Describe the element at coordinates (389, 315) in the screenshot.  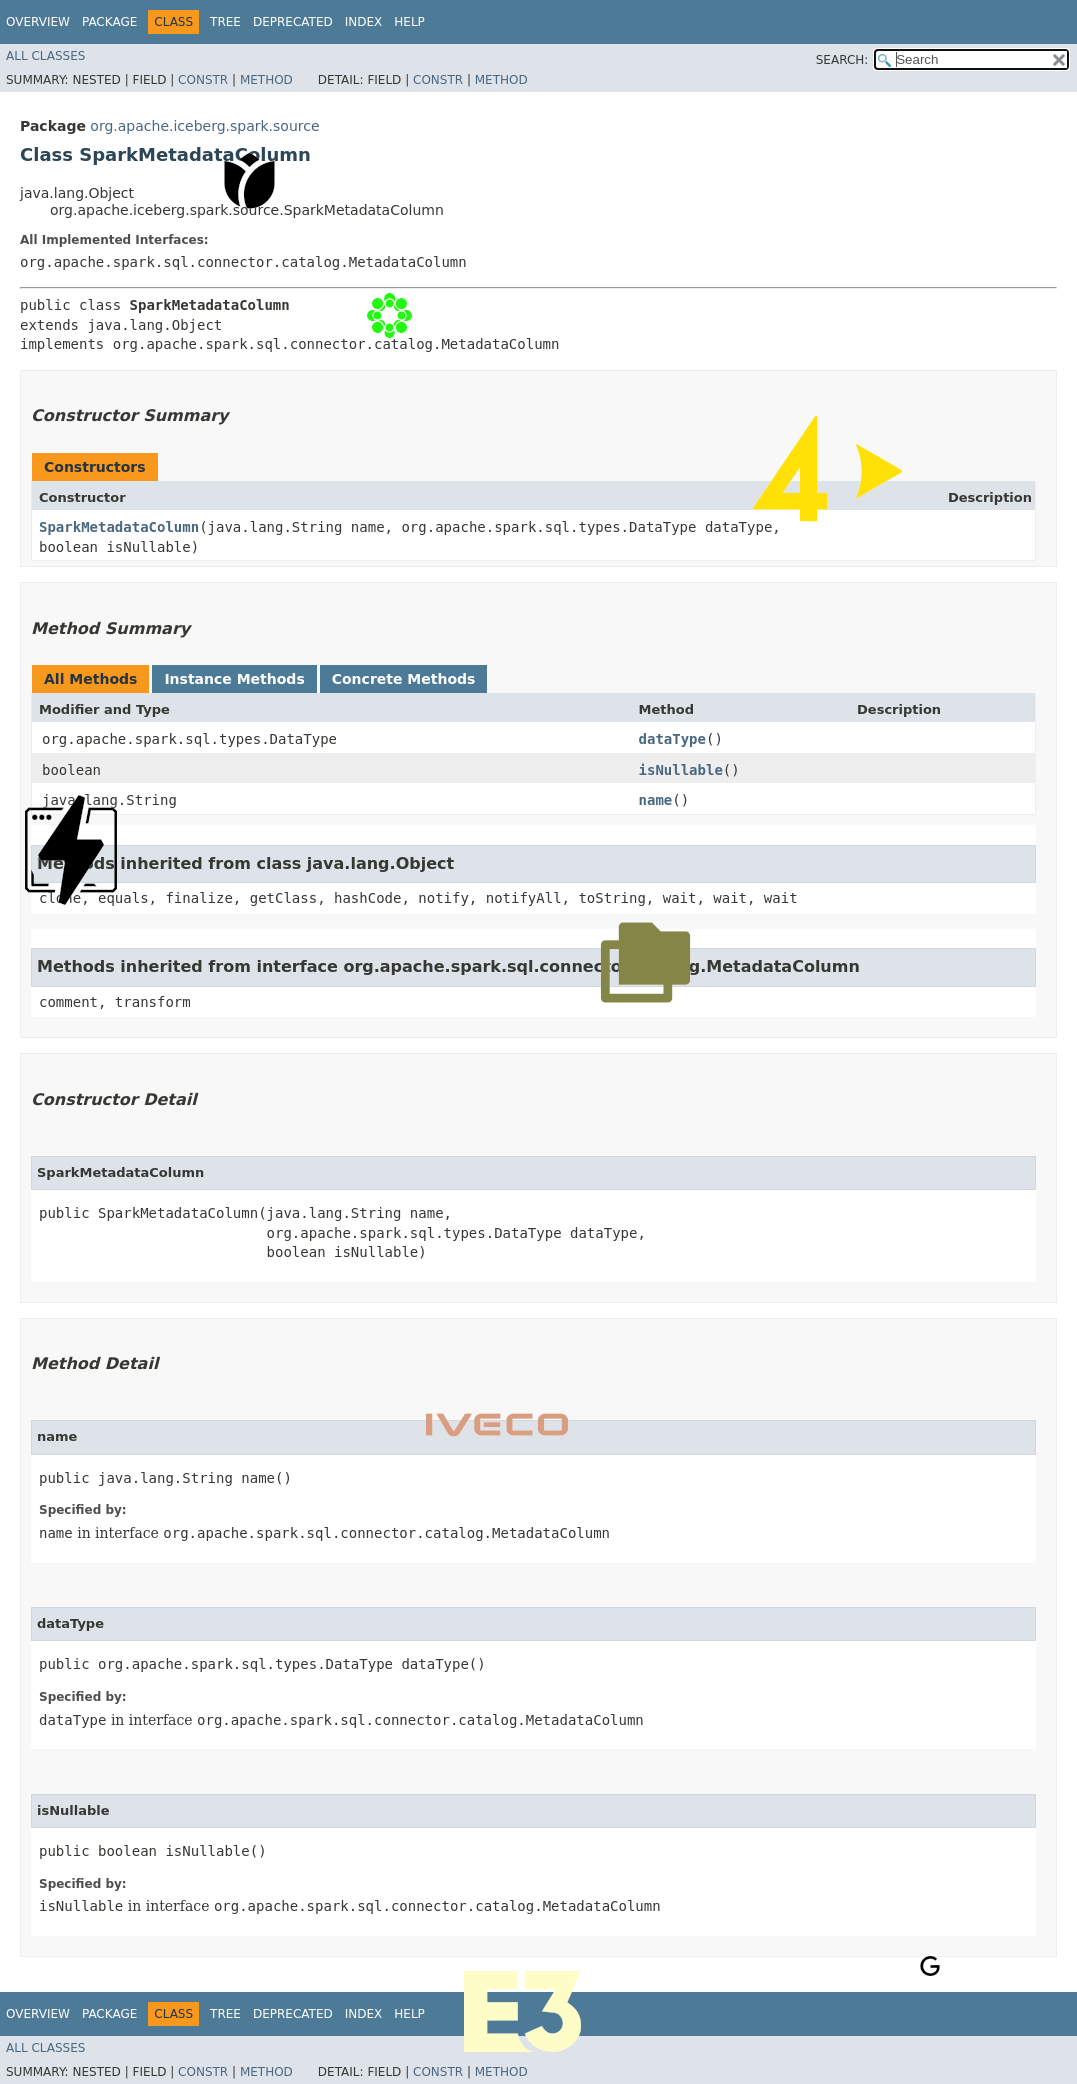
I see `open source framework (OSF) logo` at that location.